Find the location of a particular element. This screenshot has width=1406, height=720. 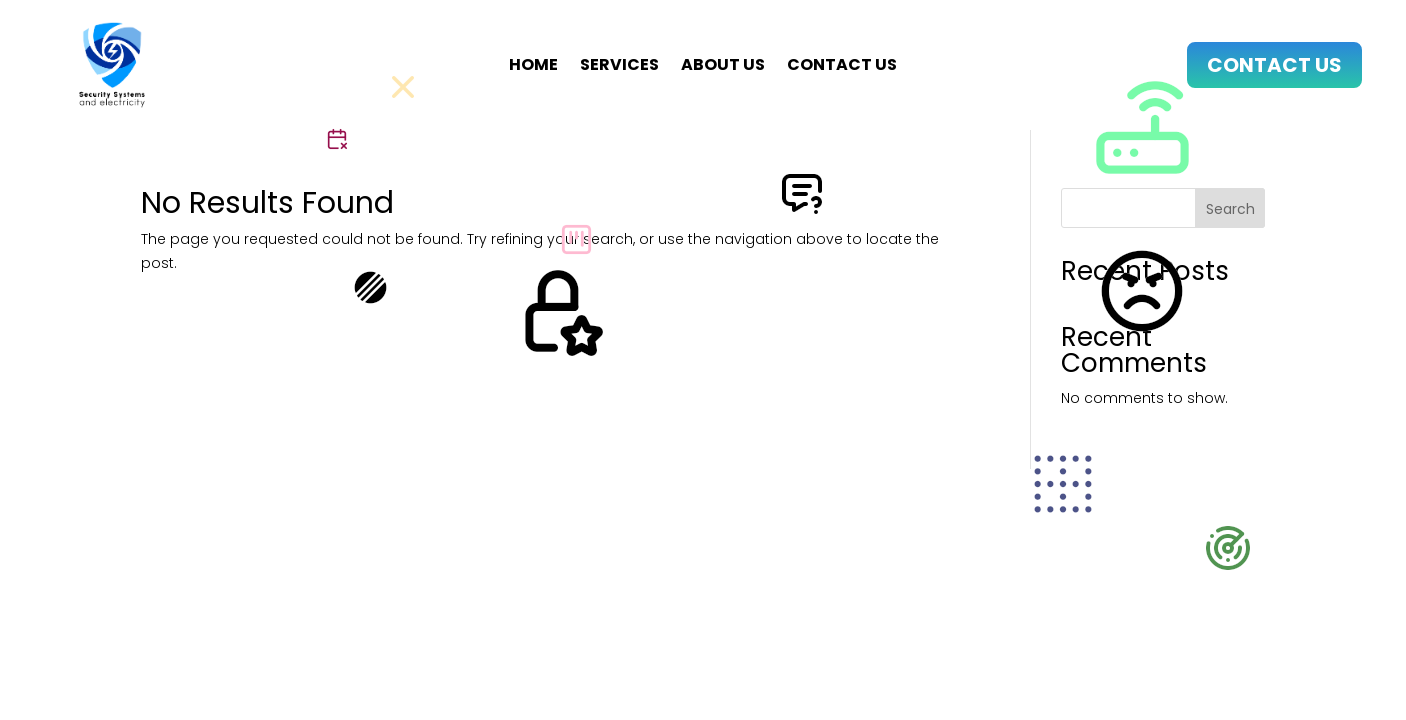

cancel or delete a scheduled event is located at coordinates (337, 139).